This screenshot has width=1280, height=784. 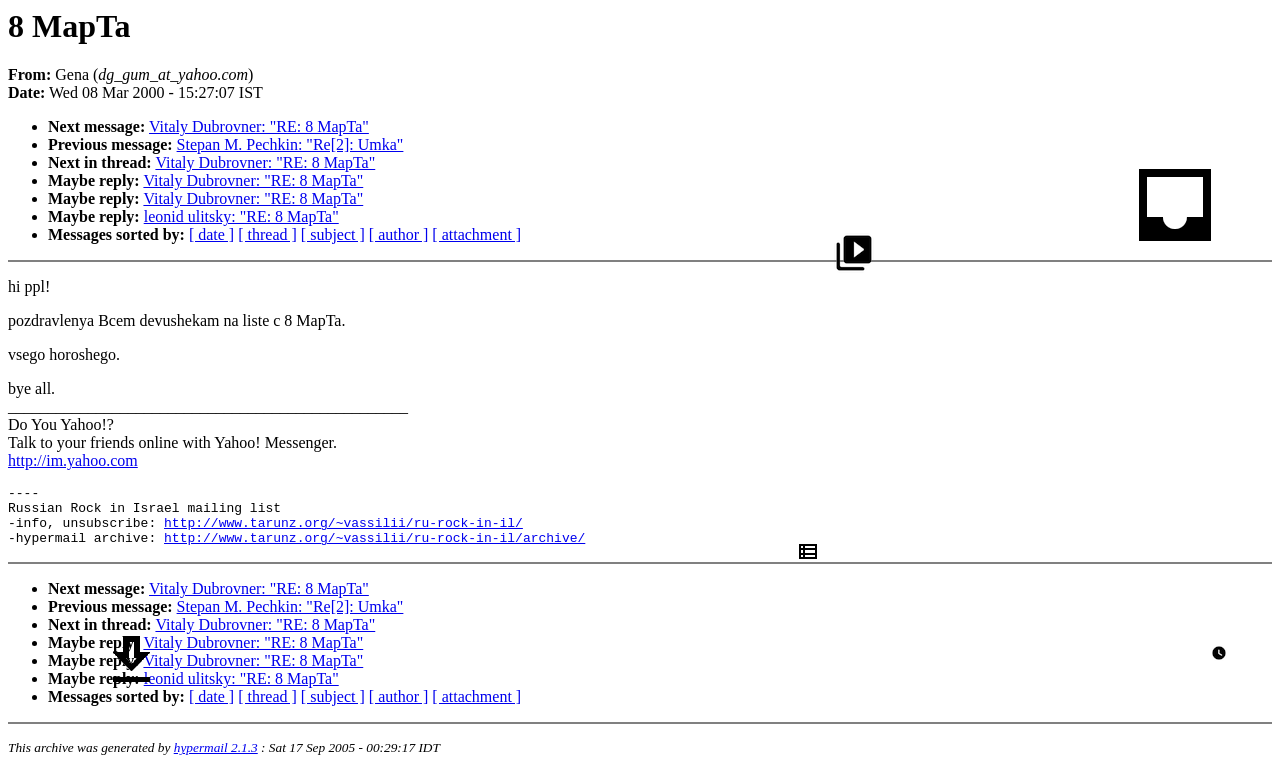 What do you see at coordinates (1175, 205) in the screenshot?
I see `access your inbox` at bounding box center [1175, 205].